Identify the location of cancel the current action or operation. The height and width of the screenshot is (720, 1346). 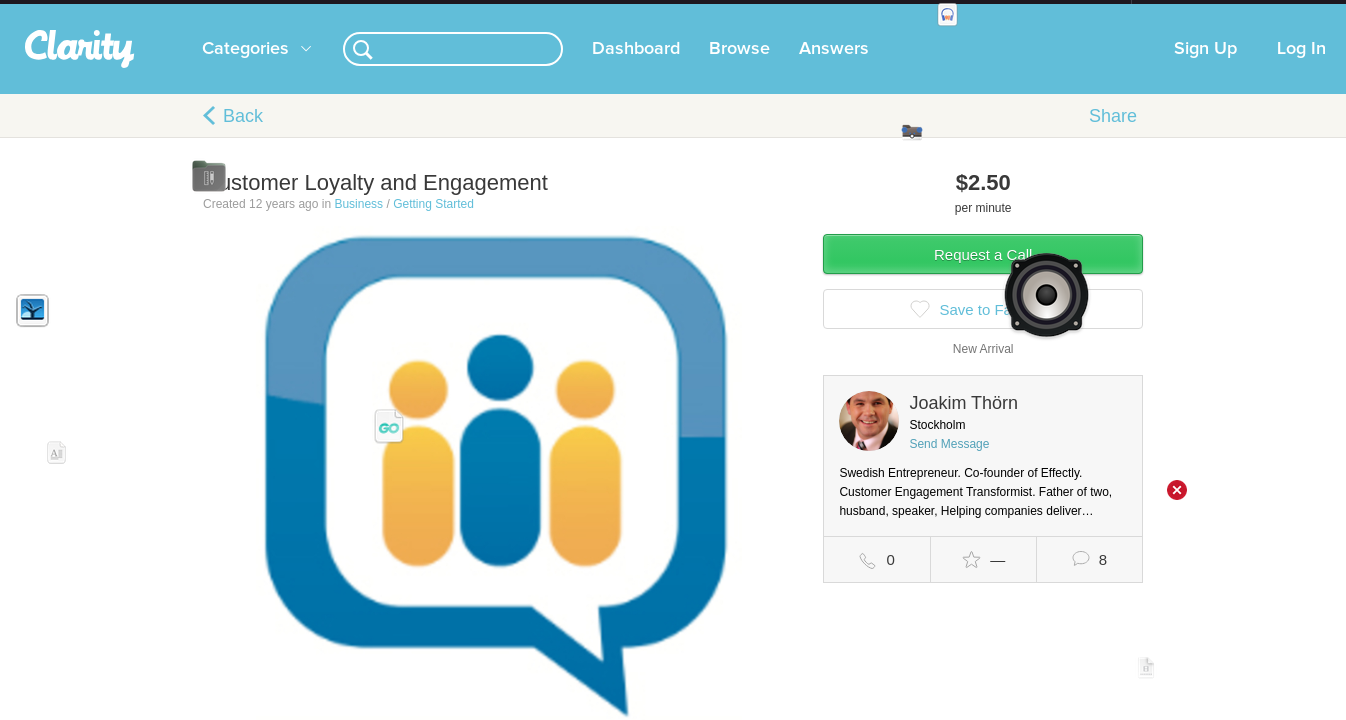
(1177, 490).